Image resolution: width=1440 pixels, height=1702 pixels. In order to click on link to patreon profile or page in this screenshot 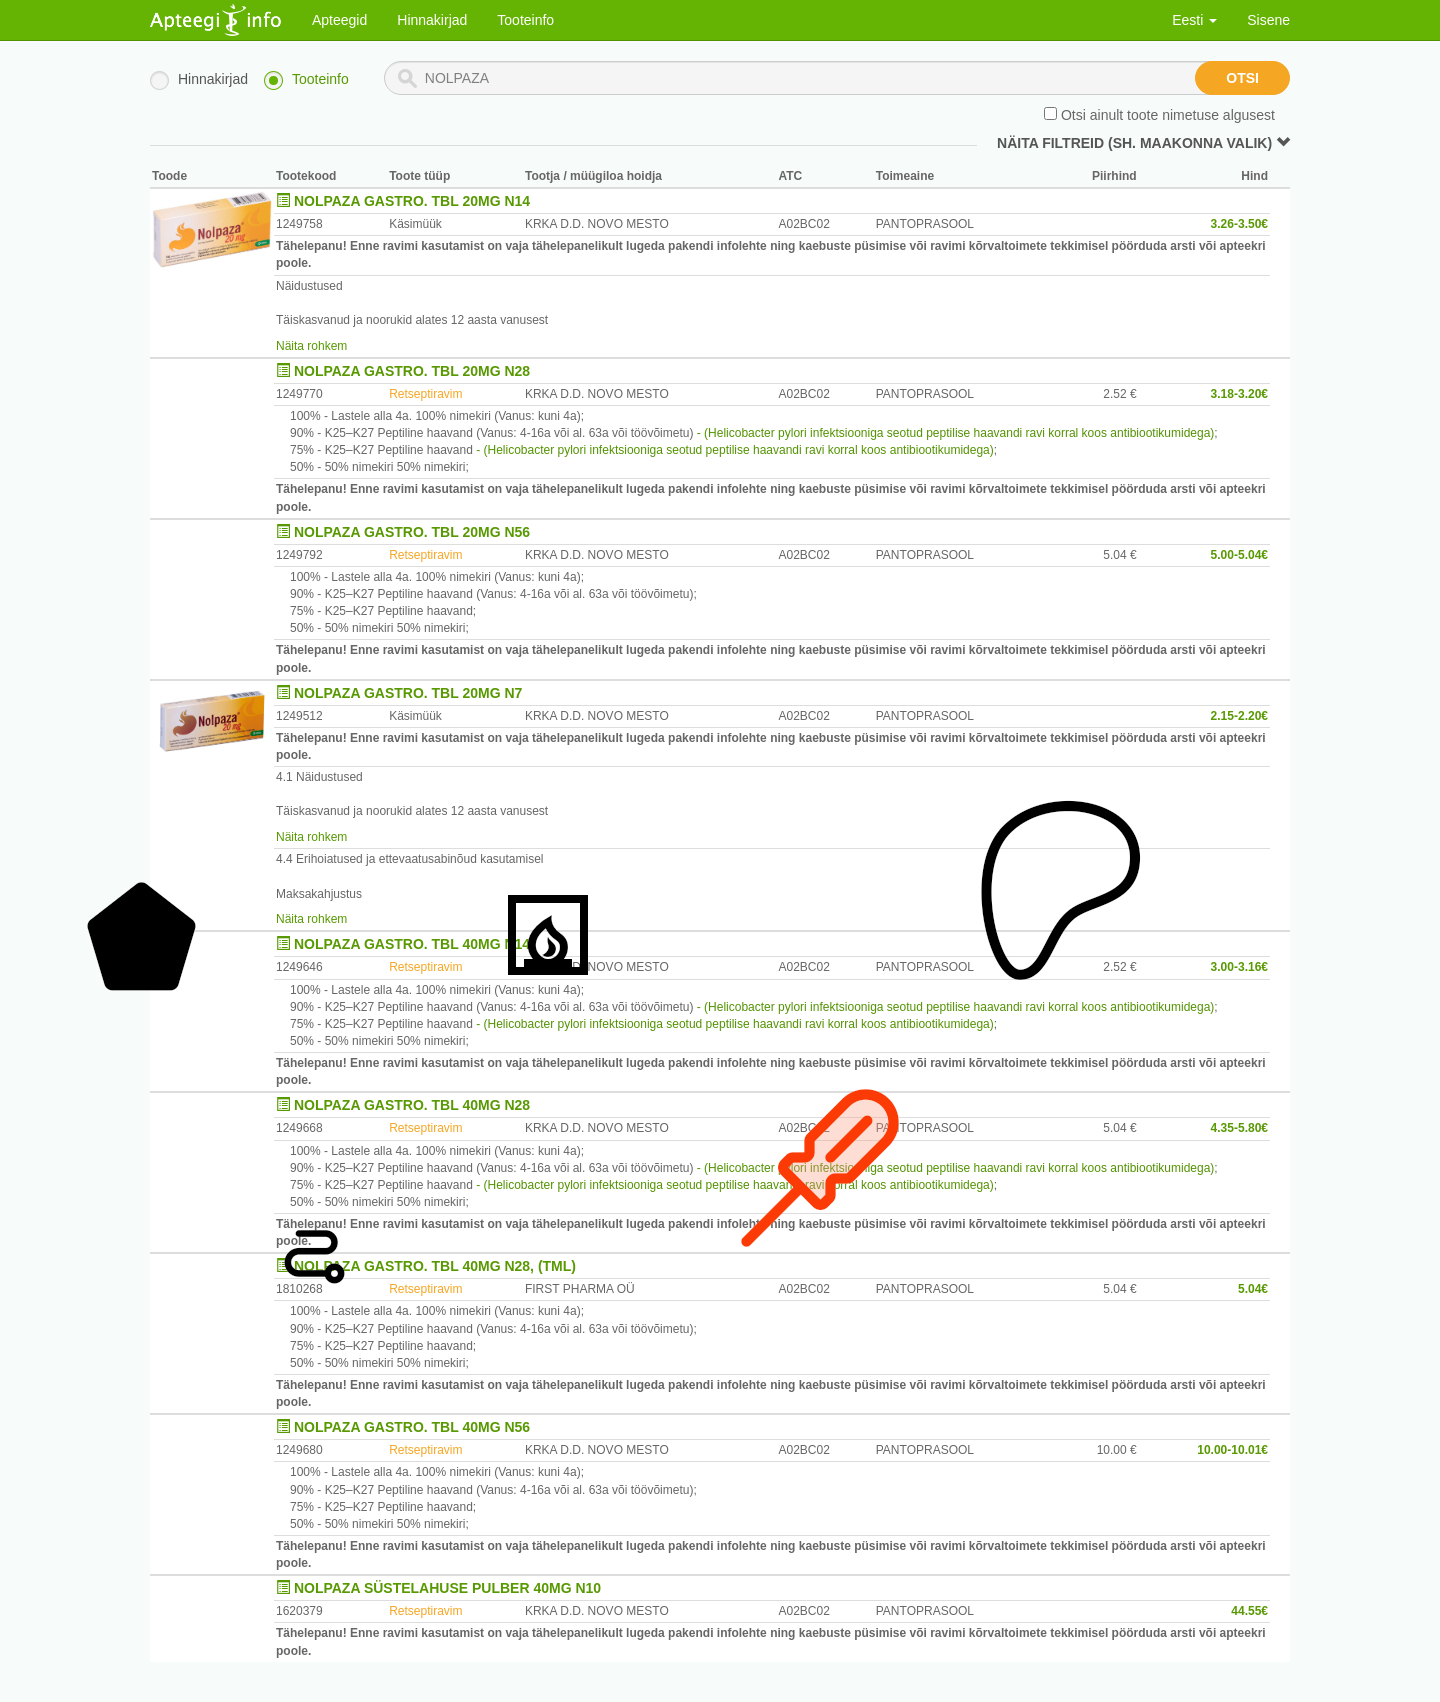, I will do `click(1054, 887)`.